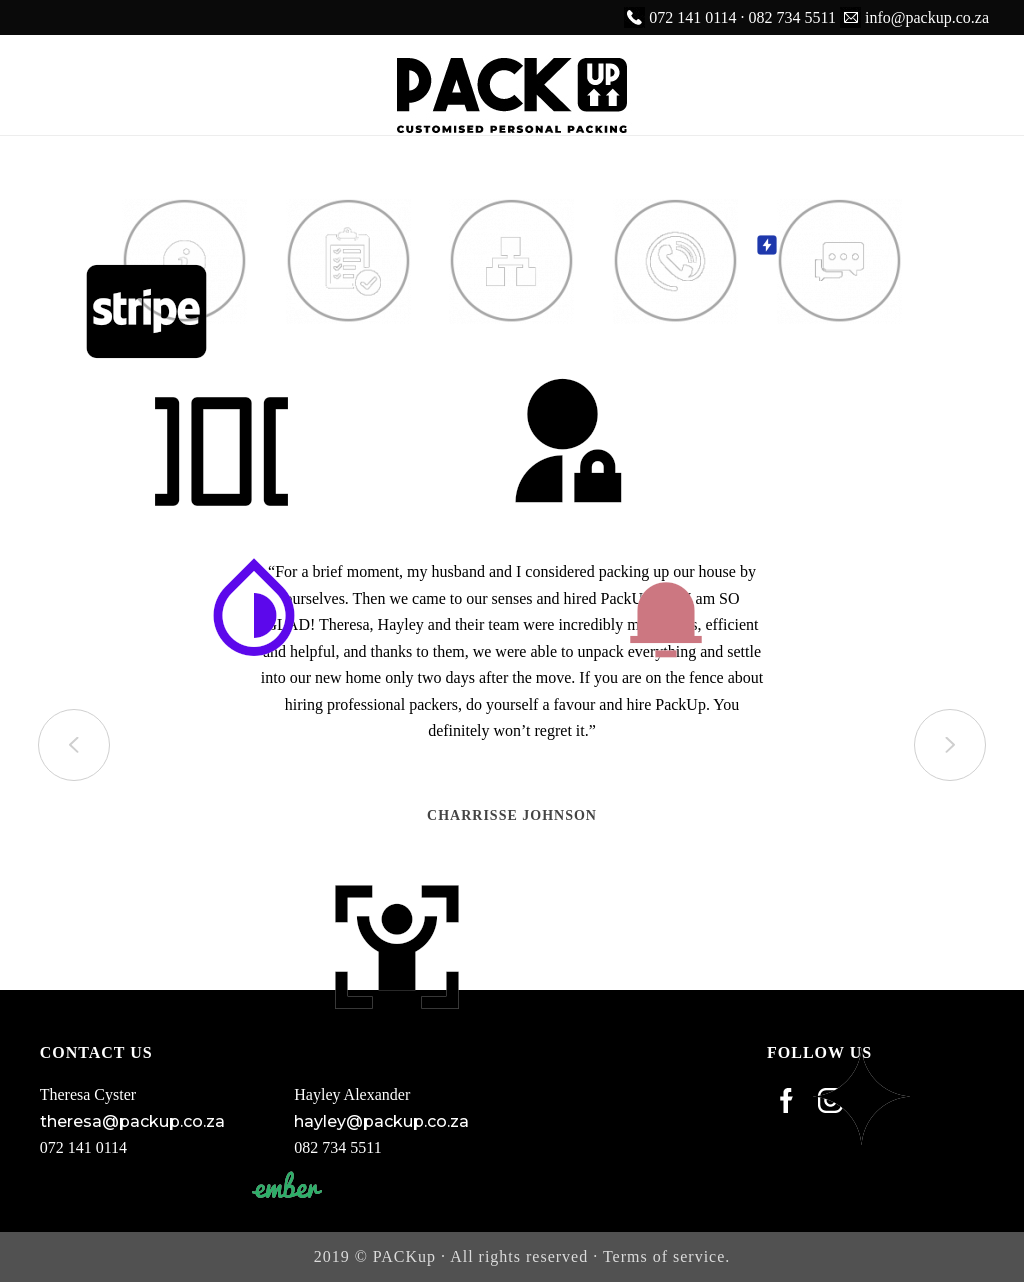 This screenshot has width=1024, height=1285. I want to click on notification or alert indicator, so click(666, 618).